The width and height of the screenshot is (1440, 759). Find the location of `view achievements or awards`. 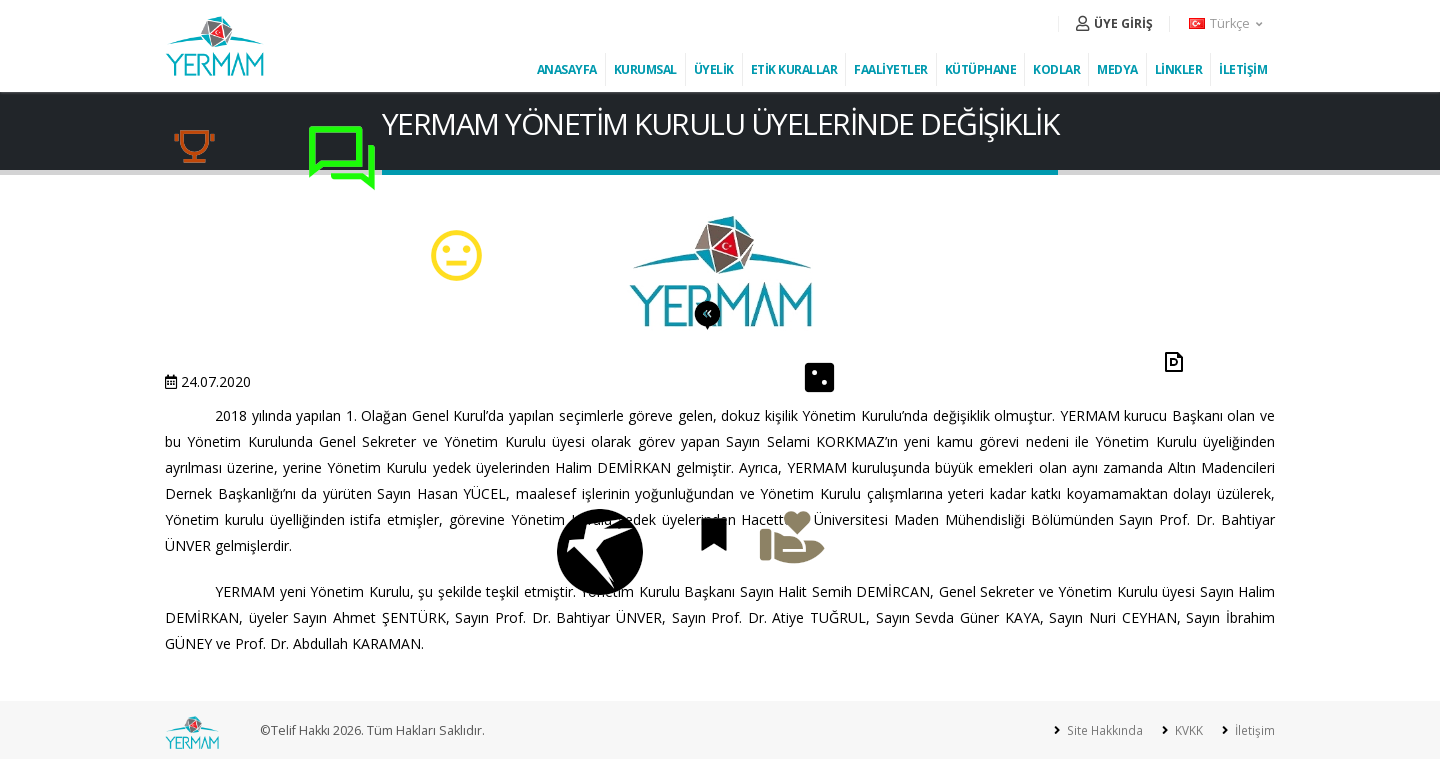

view achievements or awards is located at coordinates (194, 146).